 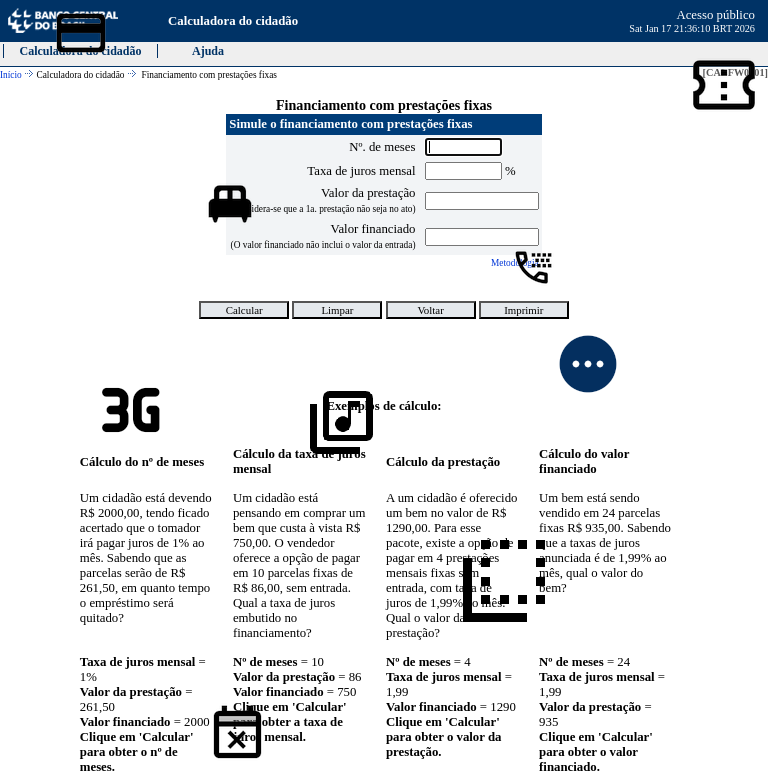 What do you see at coordinates (81, 33) in the screenshot?
I see `access payment methods` at bounding box center [81, 33].